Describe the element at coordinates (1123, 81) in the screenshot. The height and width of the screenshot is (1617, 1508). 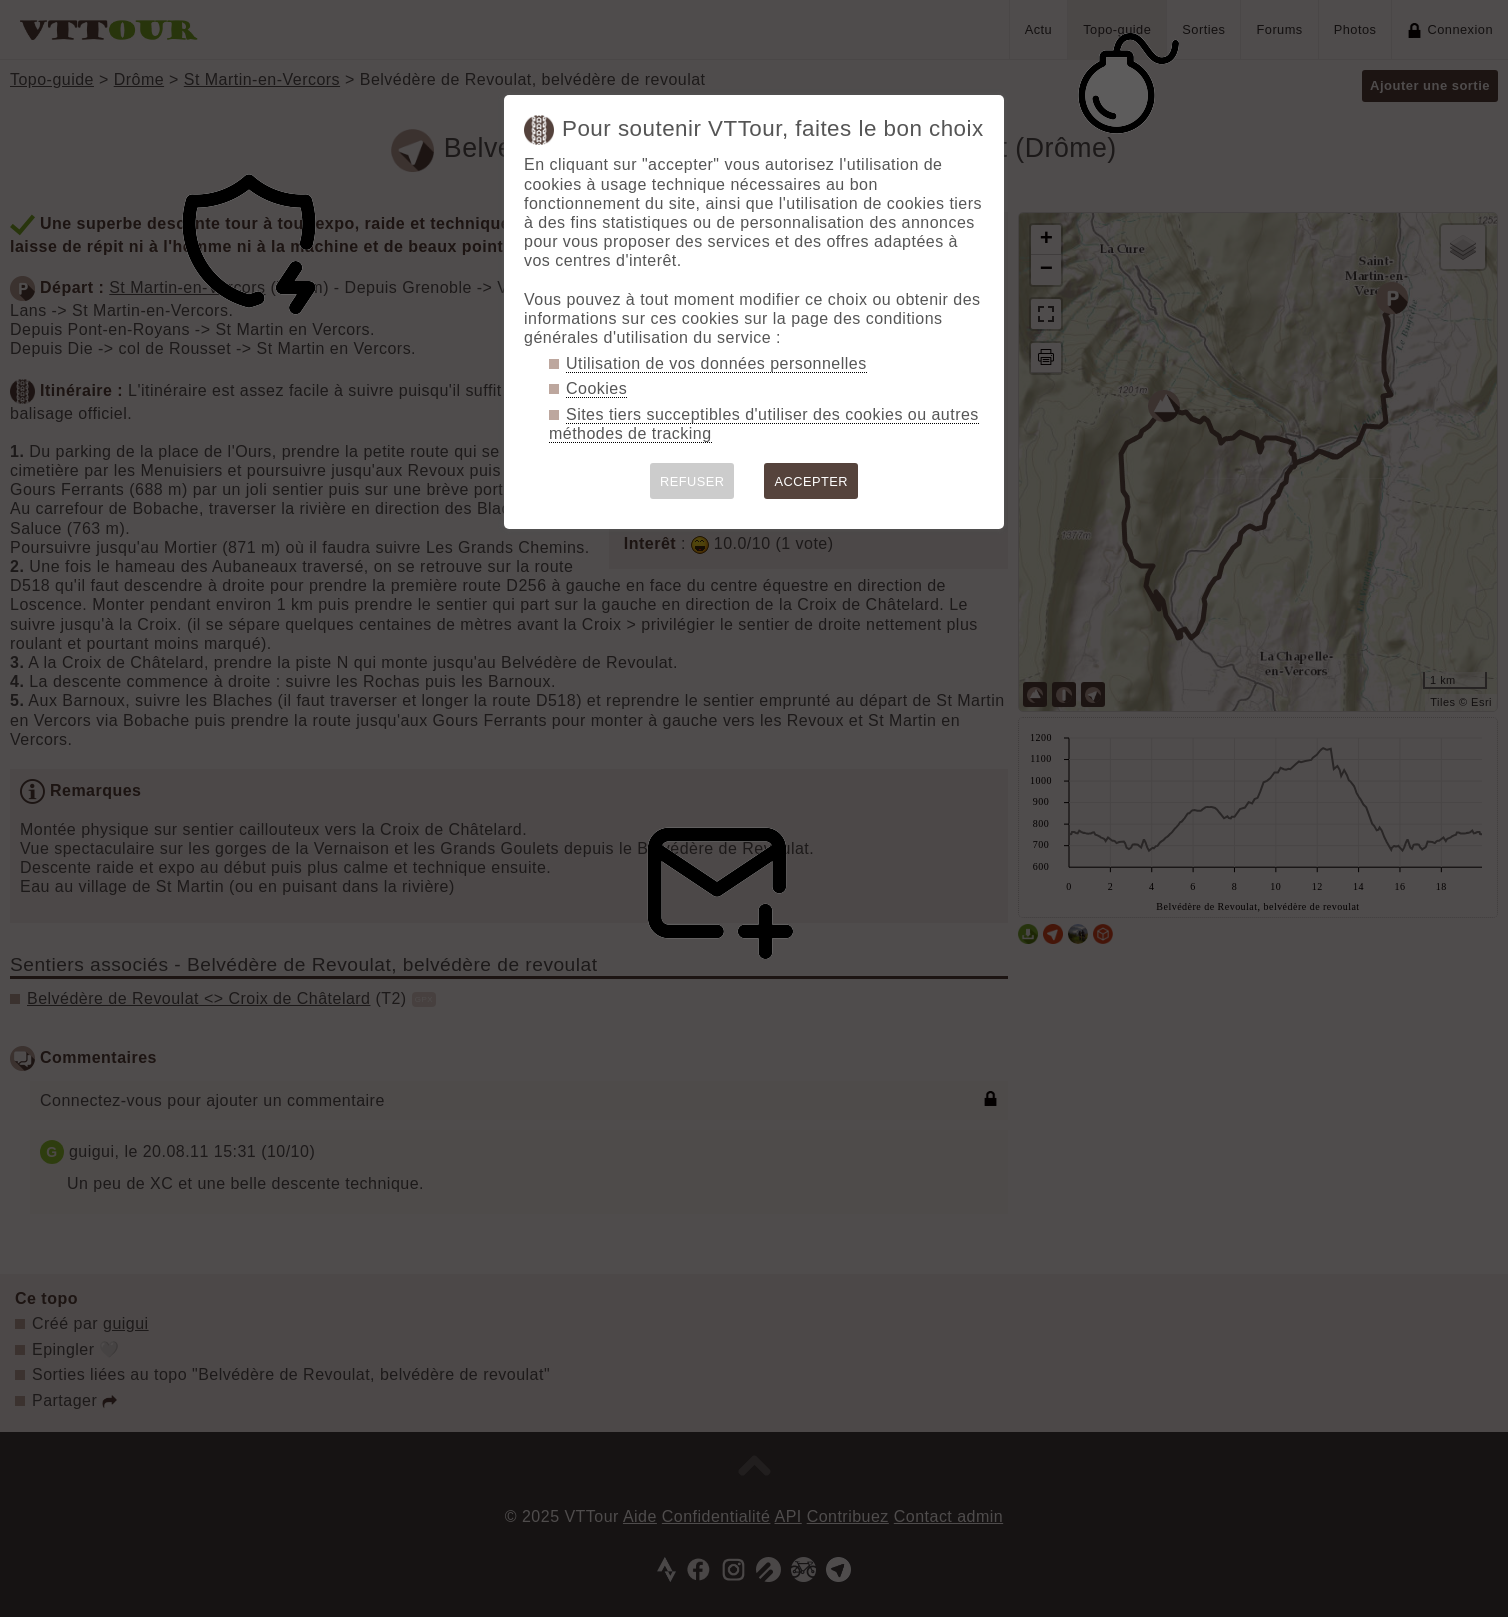
I see `indicates a destructive or irreversible action` at that location.